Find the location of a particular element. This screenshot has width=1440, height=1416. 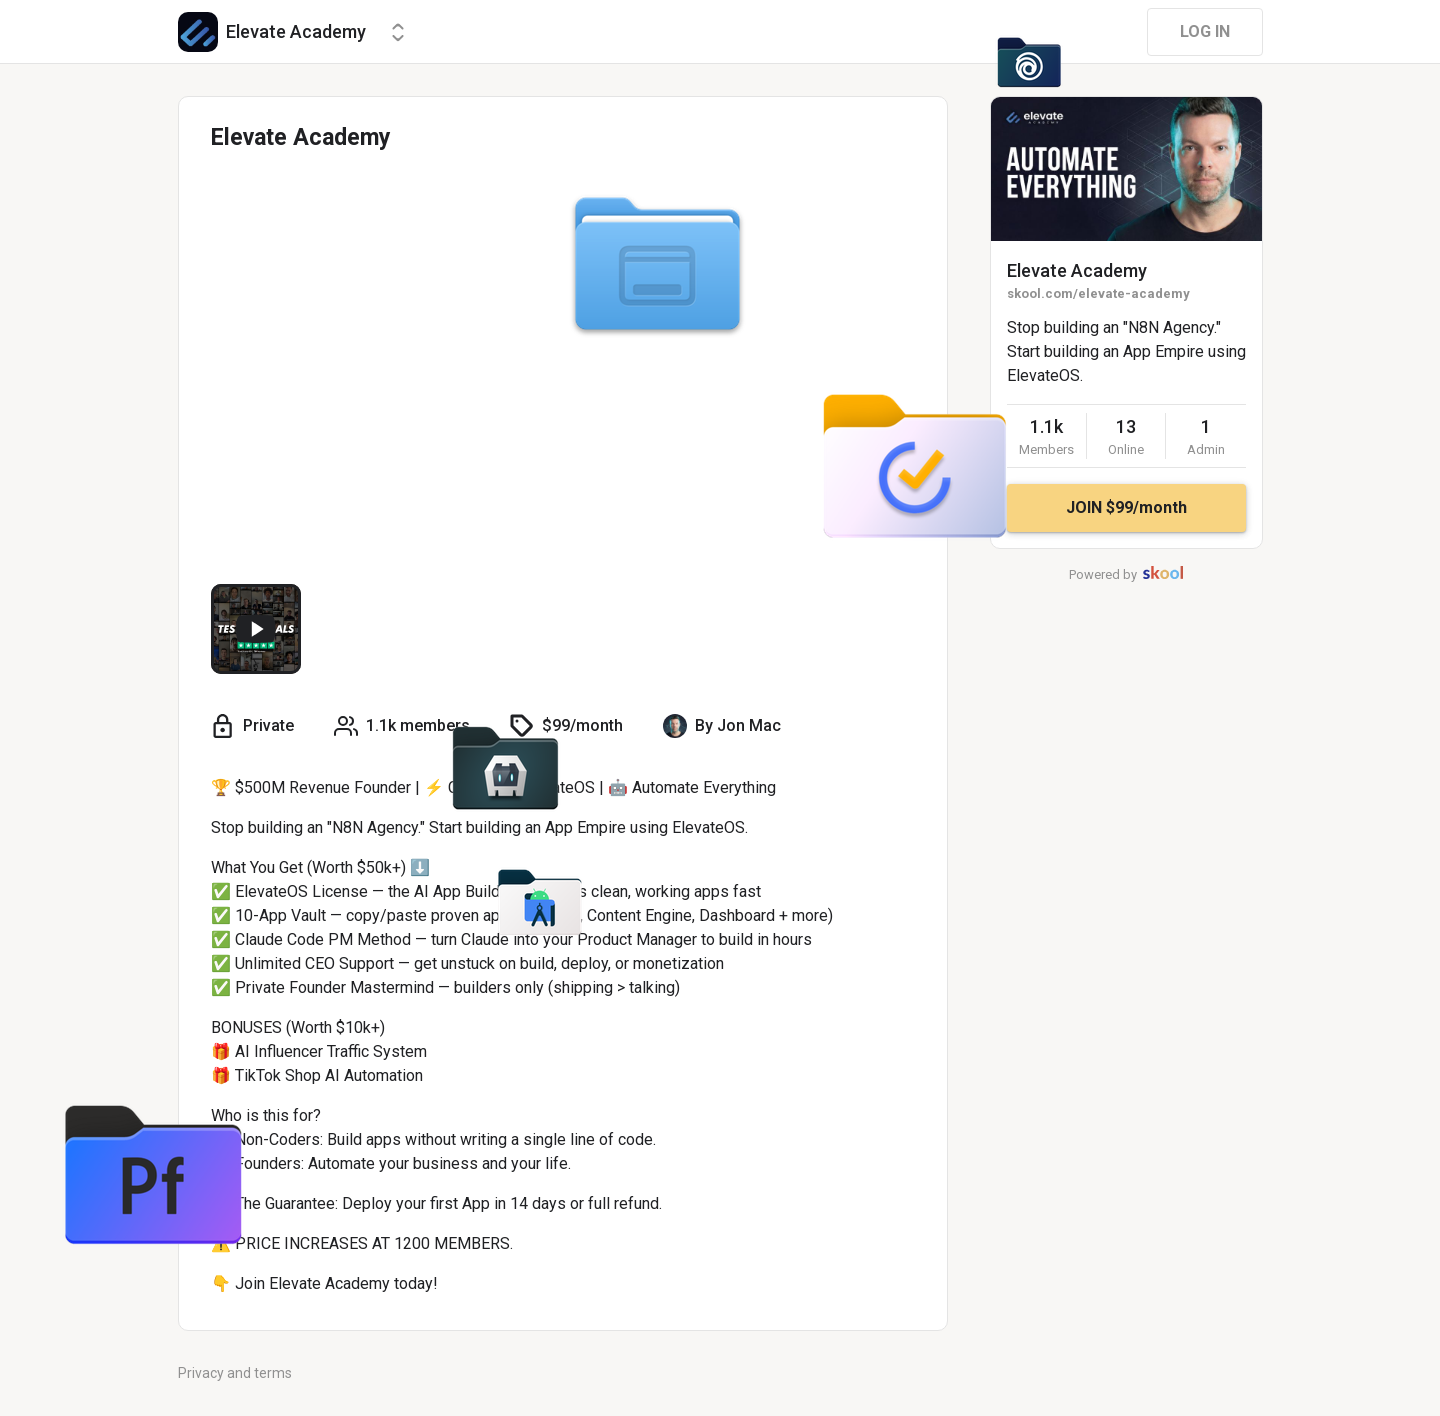

open desktop folder is located at coordinates (657, 263).